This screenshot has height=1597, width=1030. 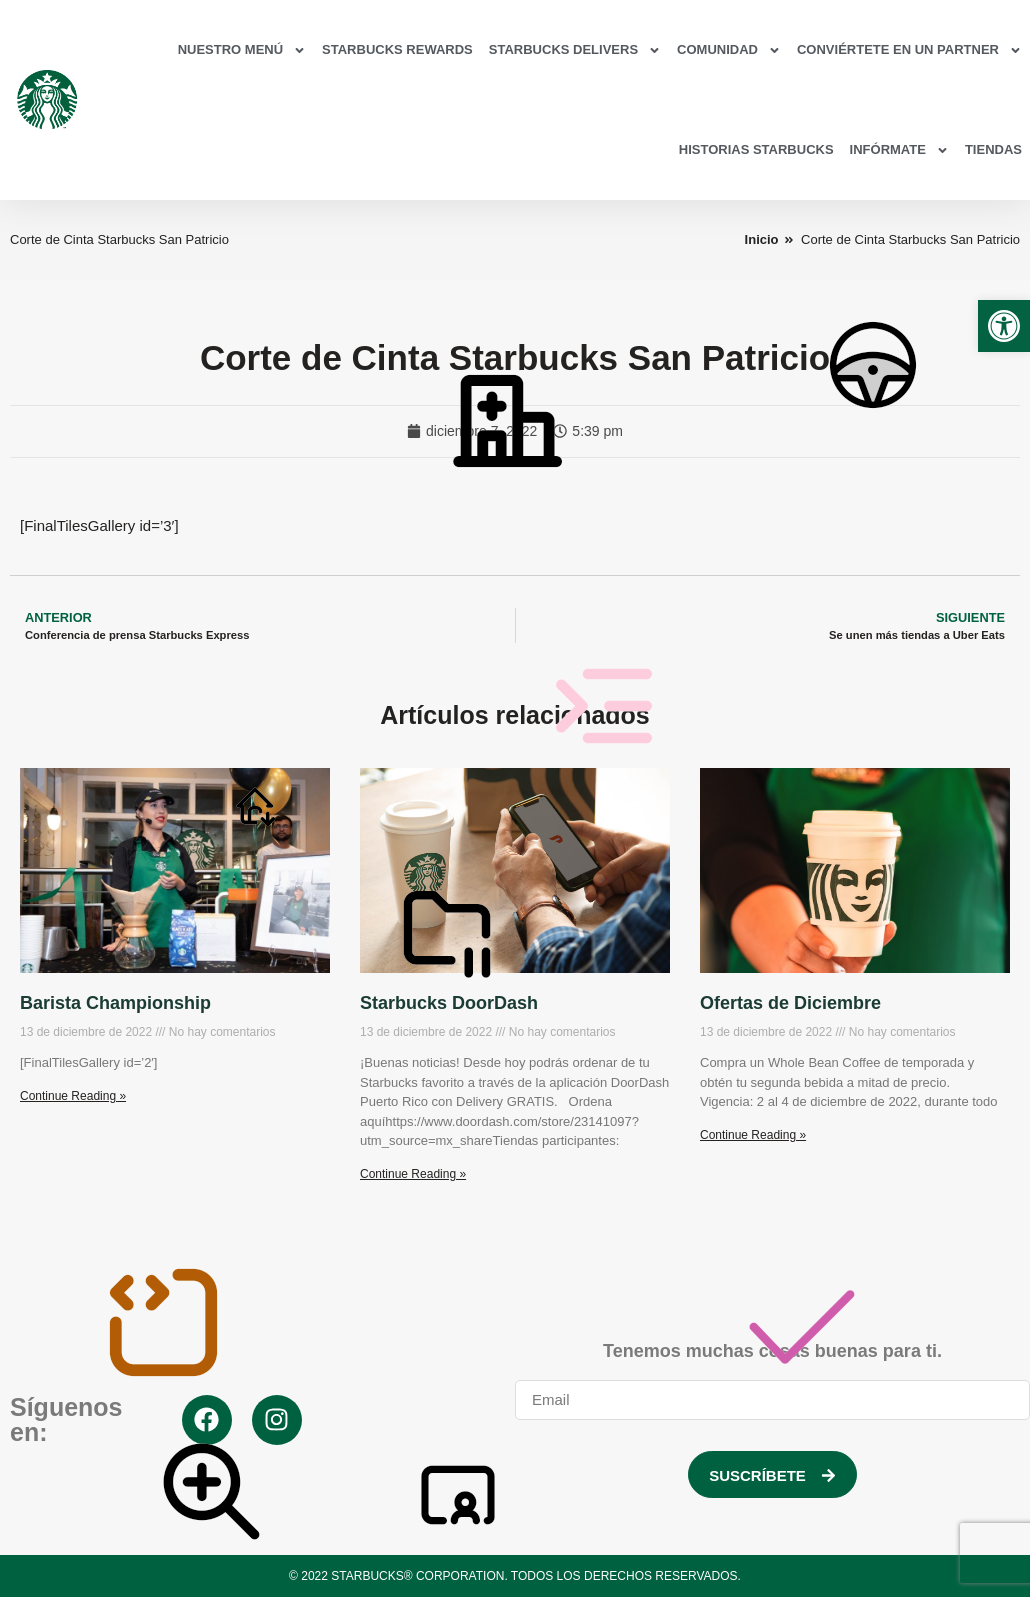 I want to click on increase text indentation, so click(x=604, y=706).